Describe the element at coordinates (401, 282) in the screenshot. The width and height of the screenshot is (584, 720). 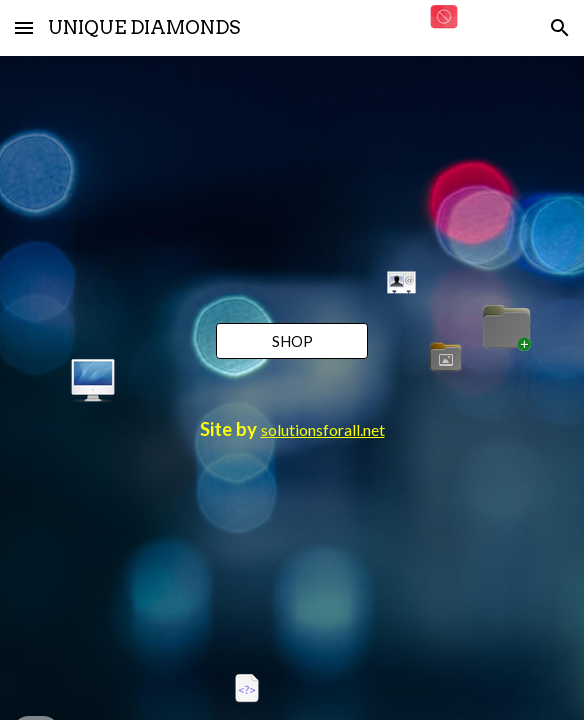
I see `open contacts app` at that location.